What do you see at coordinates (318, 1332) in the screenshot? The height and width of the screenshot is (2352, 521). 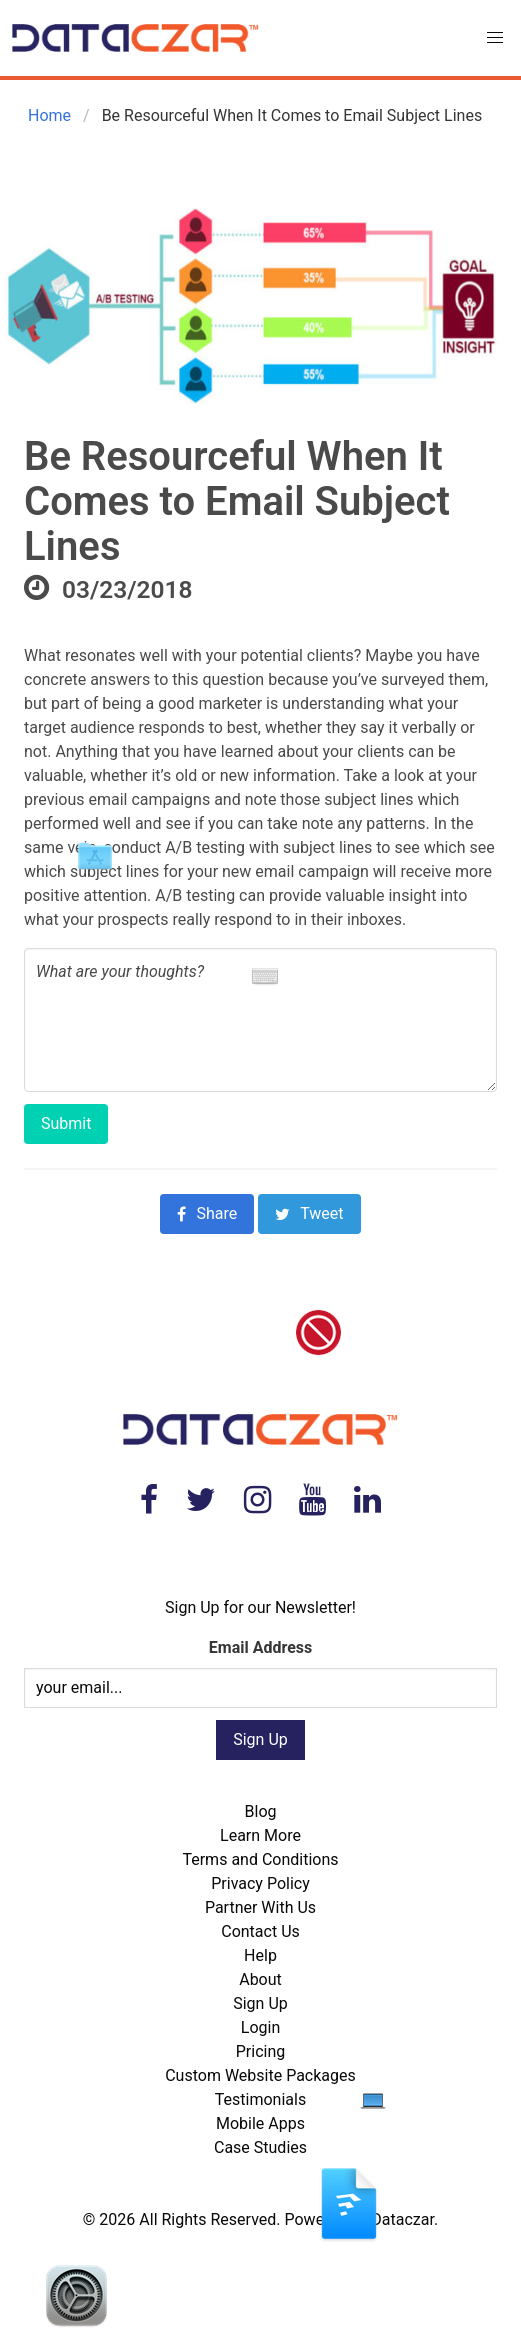 I see `delete selected email message` at bounding box center [318, 1332].